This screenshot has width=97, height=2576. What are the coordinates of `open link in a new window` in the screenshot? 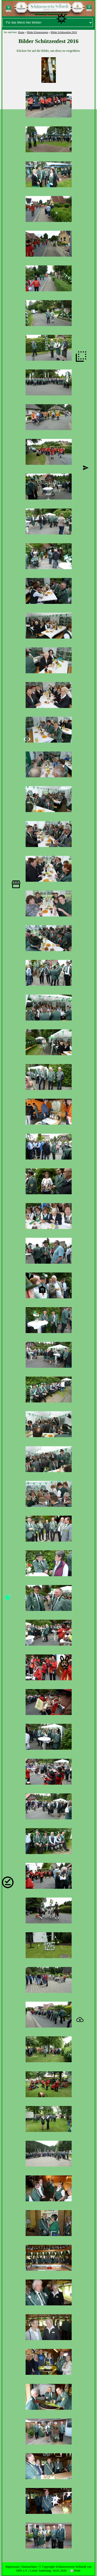 It's located at (8, 1597).